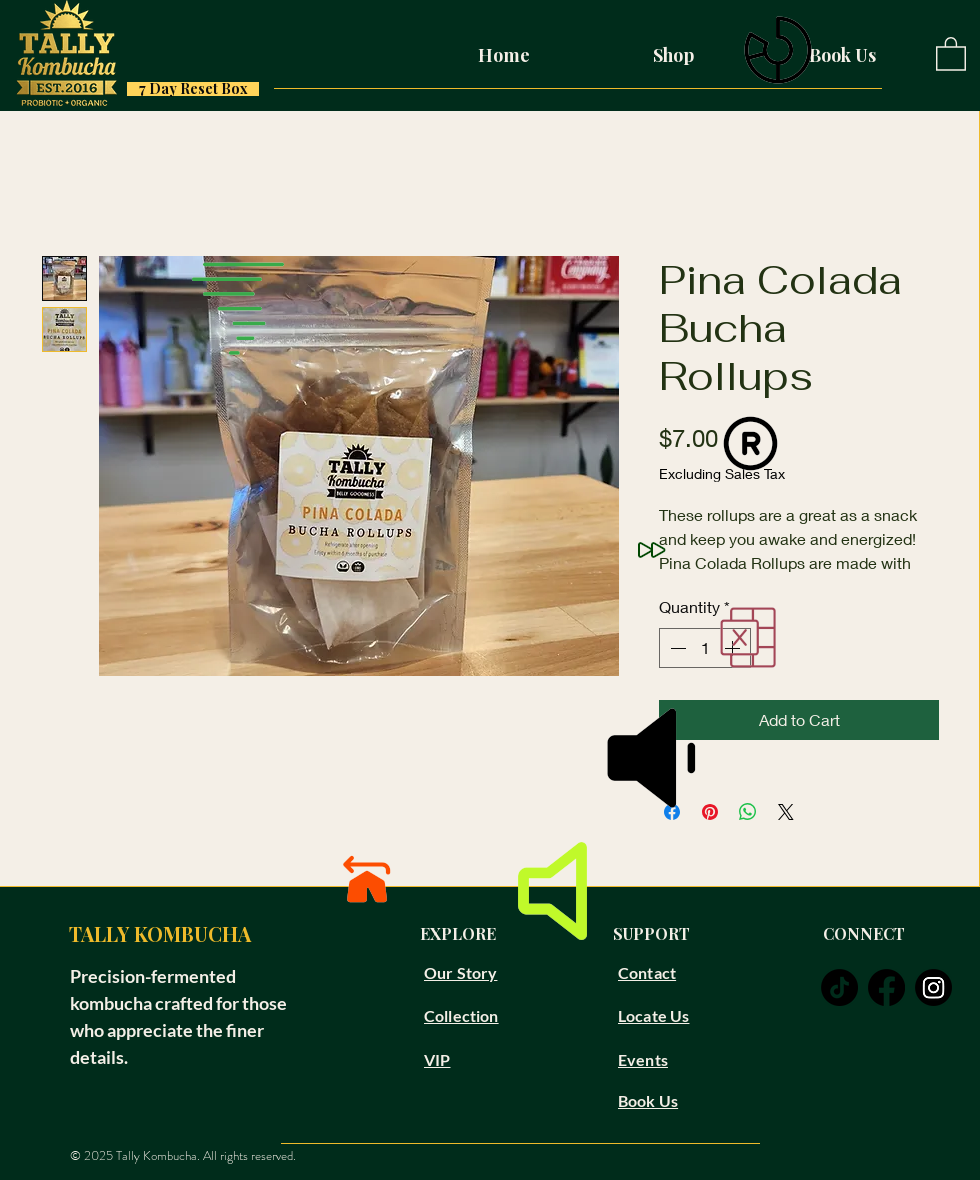 This screenshot has width=980, height=1180. Describe the element at coordinates (750, 443) in the screenshot. I see `indicates a registered trademark symbol` at that location.